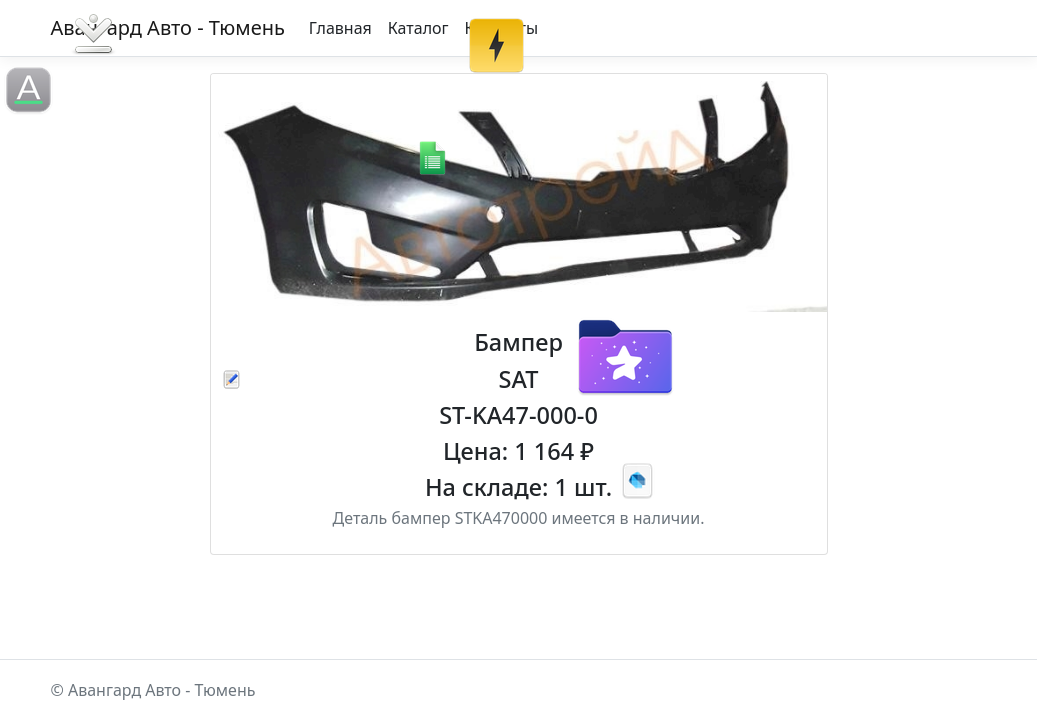 This screenshot has width=1037, height=720. Describe the element at coordinates (625, 359) in the screenshot. I see `open telegram premium files folder` at that location.